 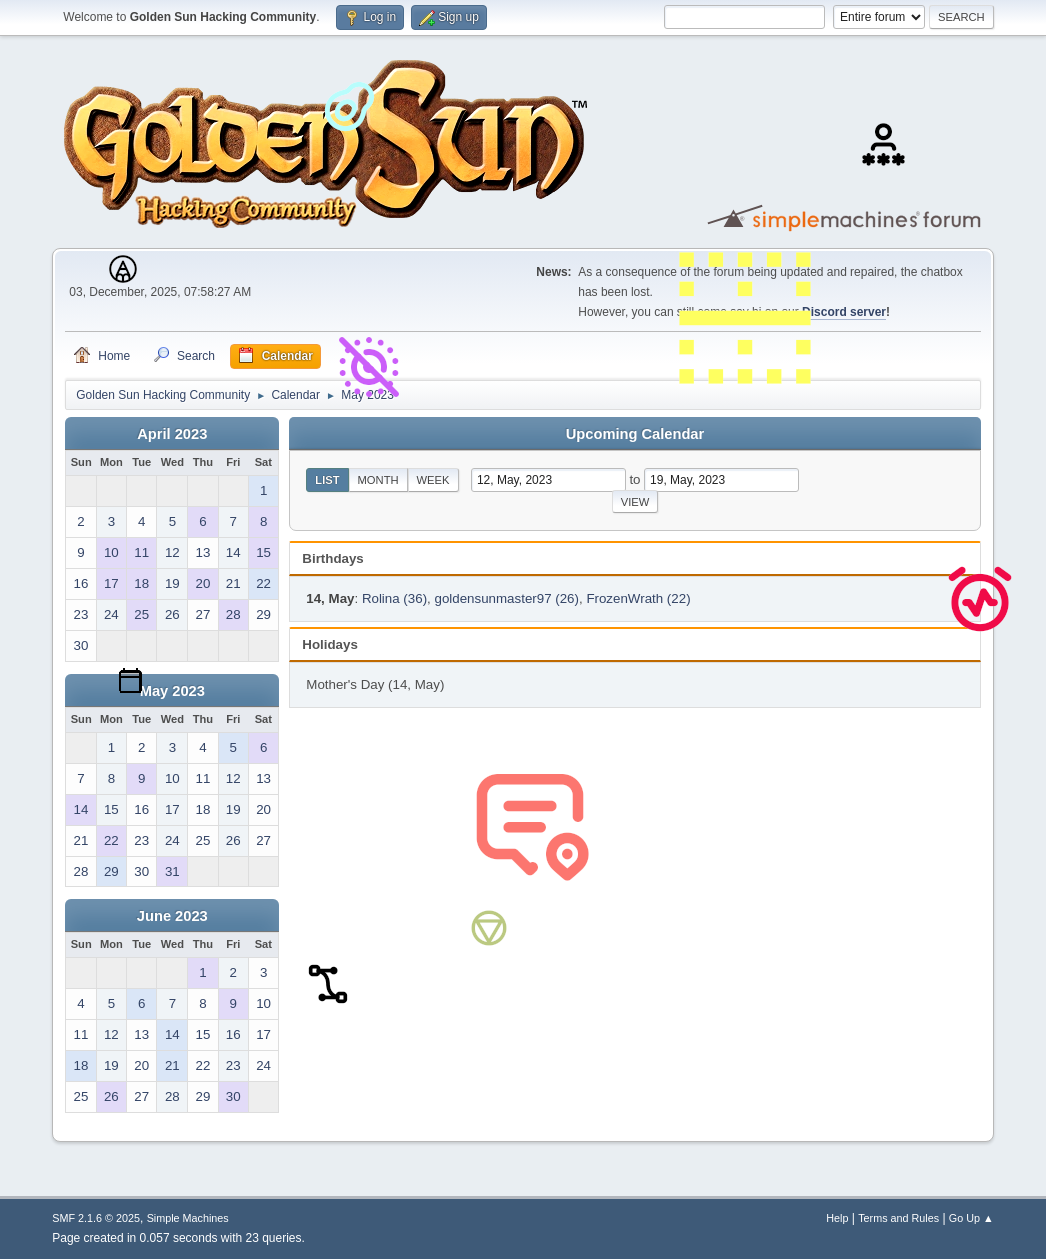 What do you see at coordinates (369, 367) in the screenshot?
I see `disable live photo capture` at bounding box center [369, 367].